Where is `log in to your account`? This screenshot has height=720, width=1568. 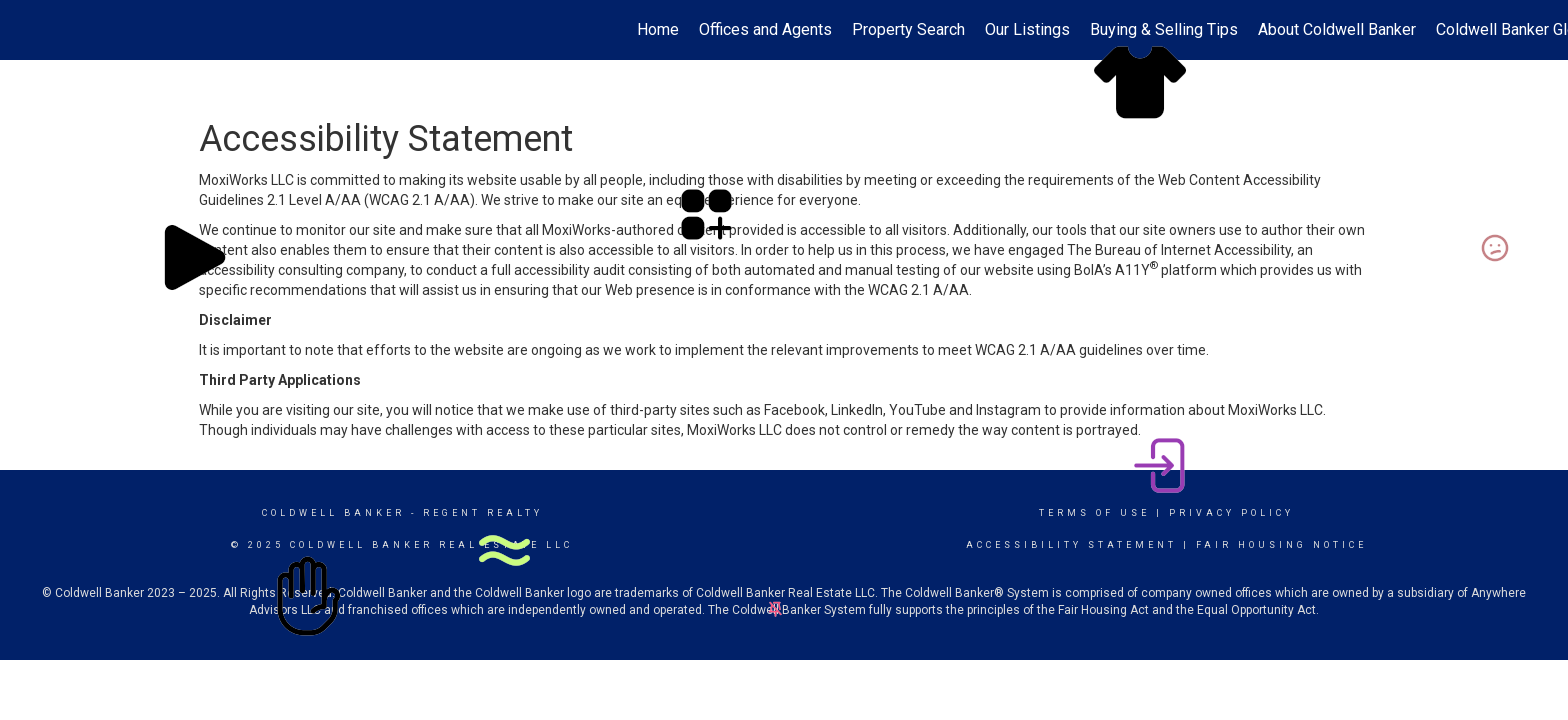 log in to your account is located at coordinates (1163, 465).